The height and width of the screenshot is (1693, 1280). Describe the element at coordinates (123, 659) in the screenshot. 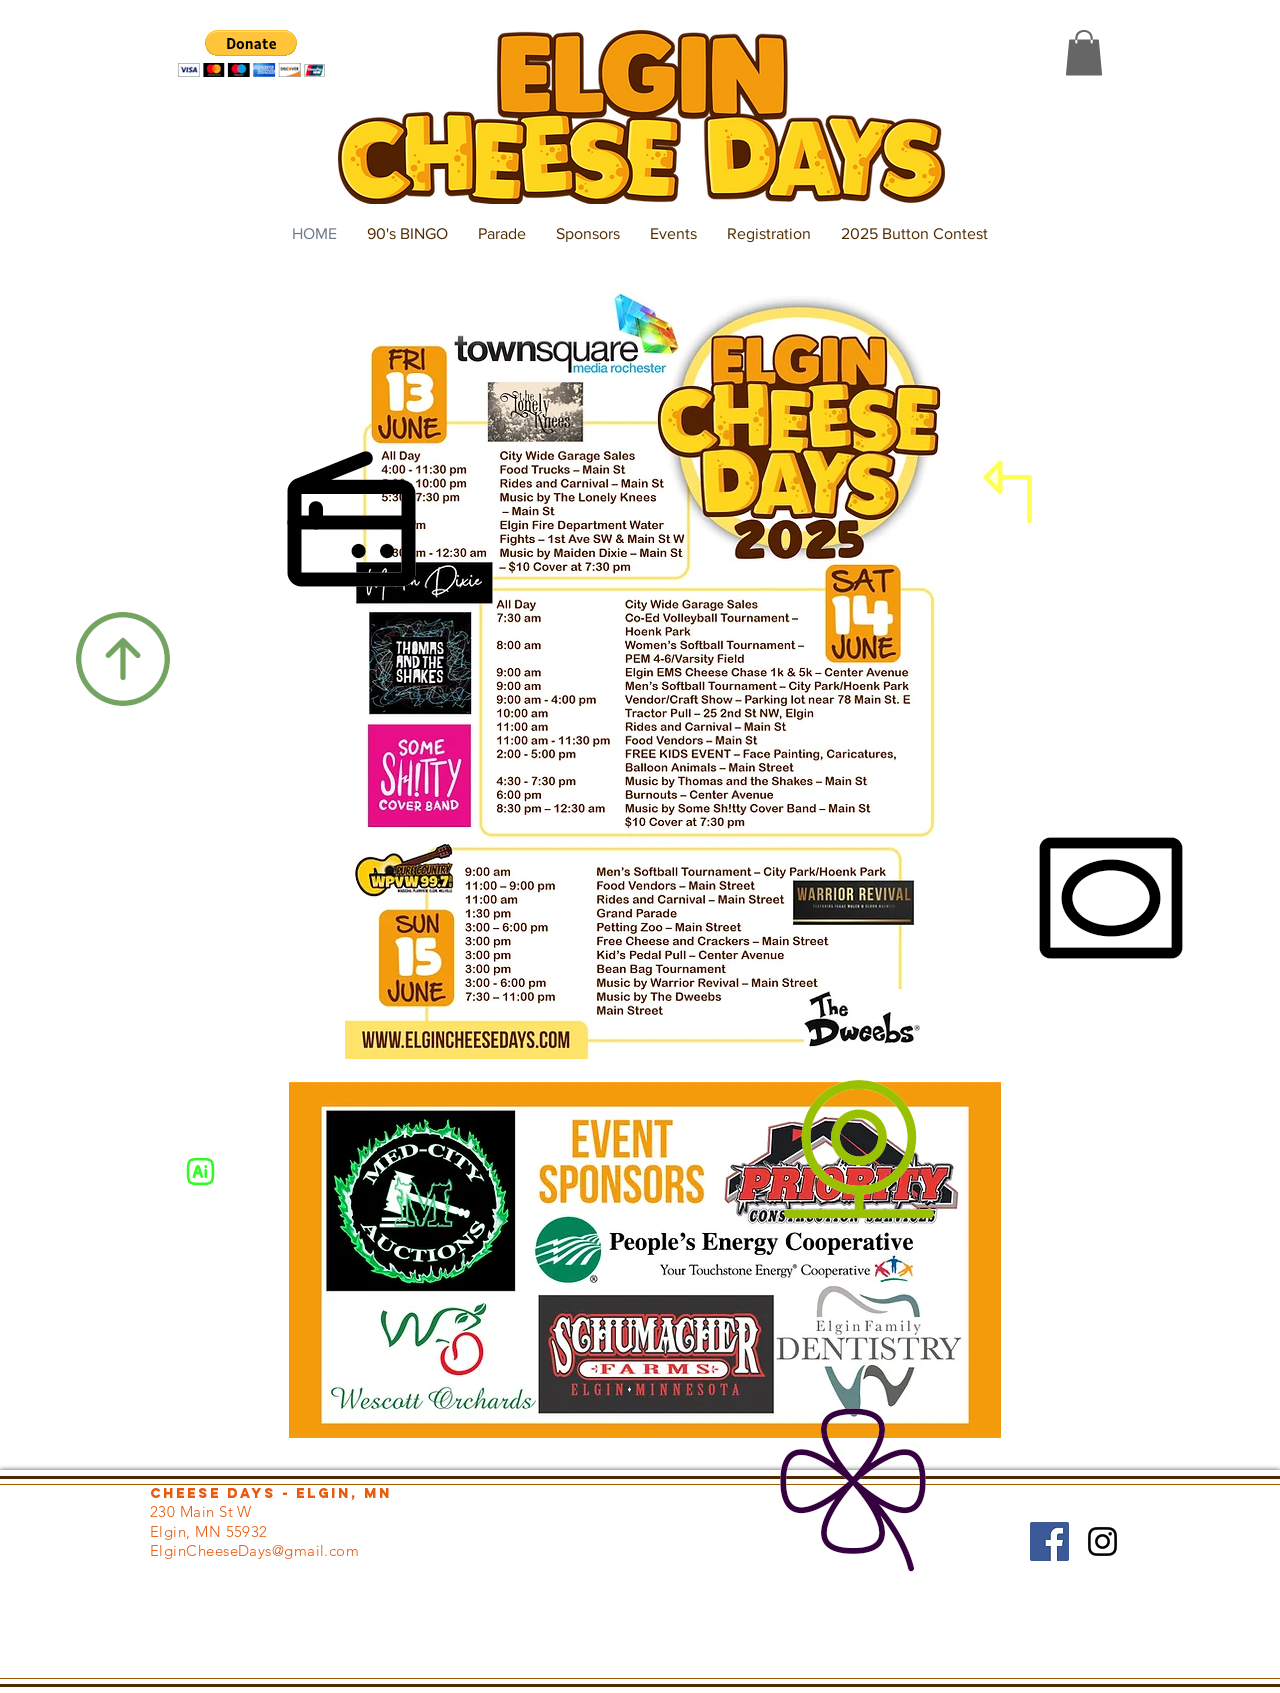

I see `scroll to top of page` at that location.